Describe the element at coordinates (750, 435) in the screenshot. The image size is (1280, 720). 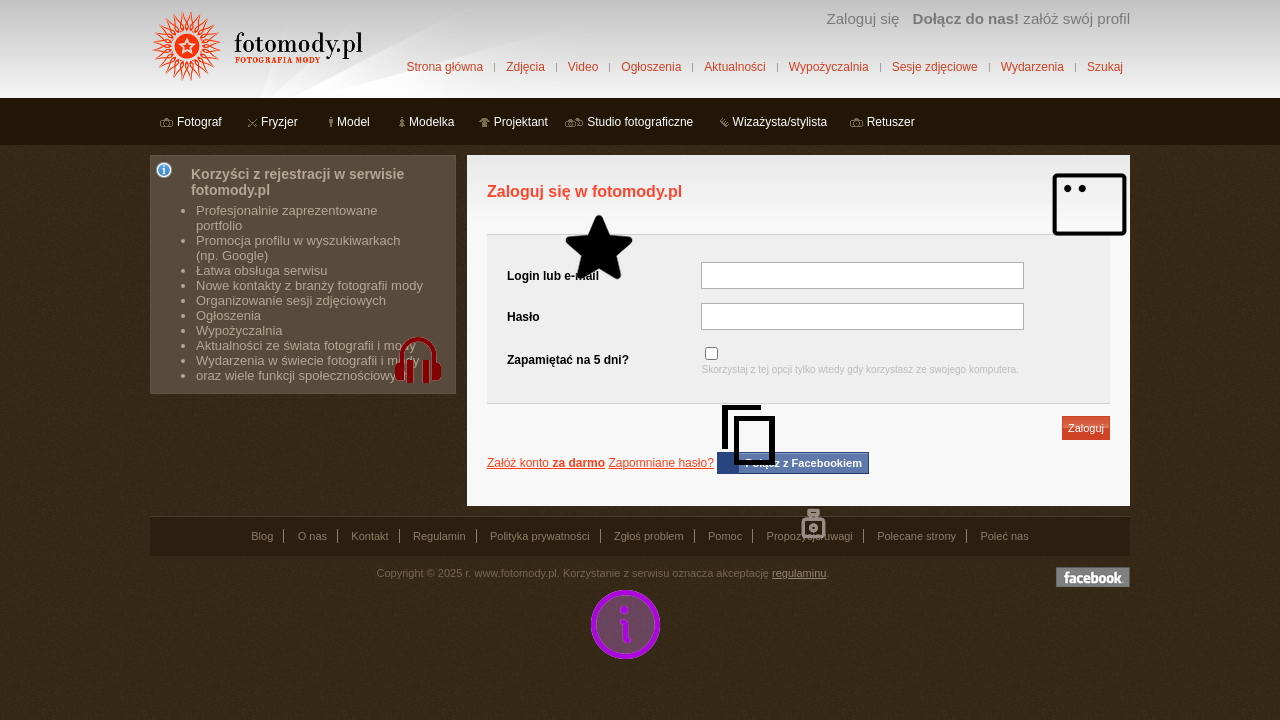
I see `copy to clipboard` at that location.